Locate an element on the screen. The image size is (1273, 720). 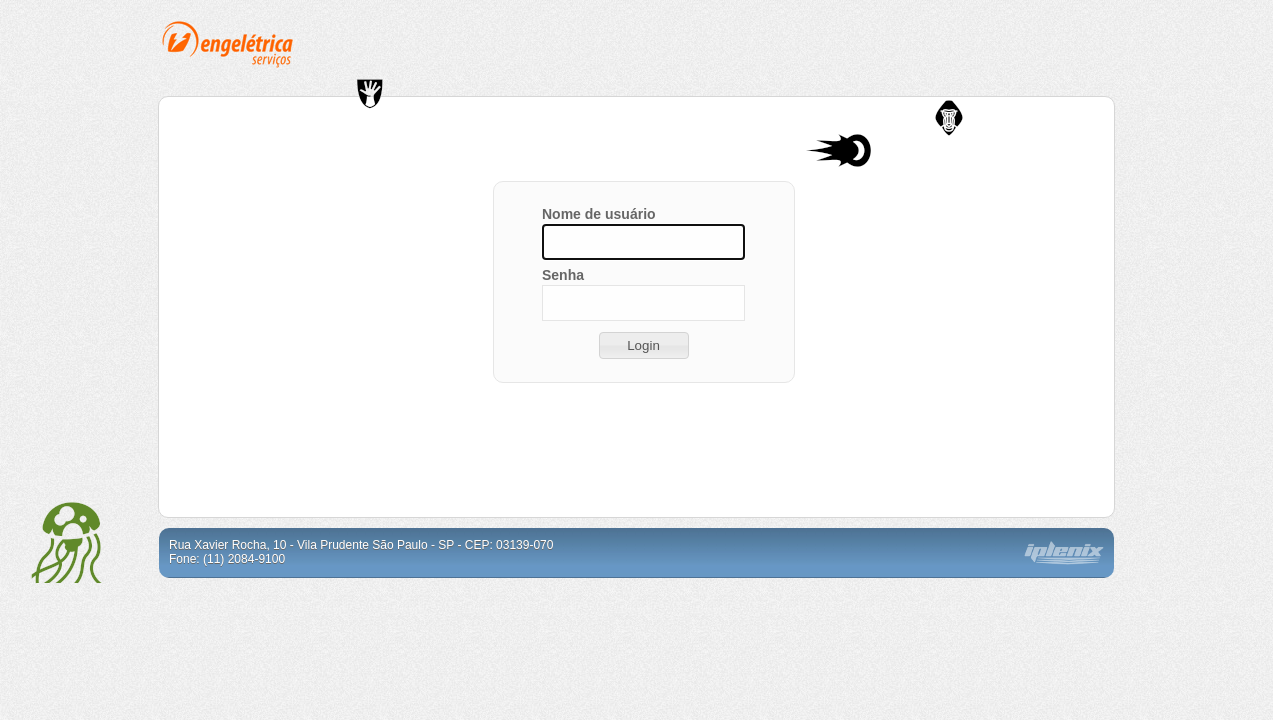
jellyfish creature or enemy in a game interface is located at coordinates (71, 542).